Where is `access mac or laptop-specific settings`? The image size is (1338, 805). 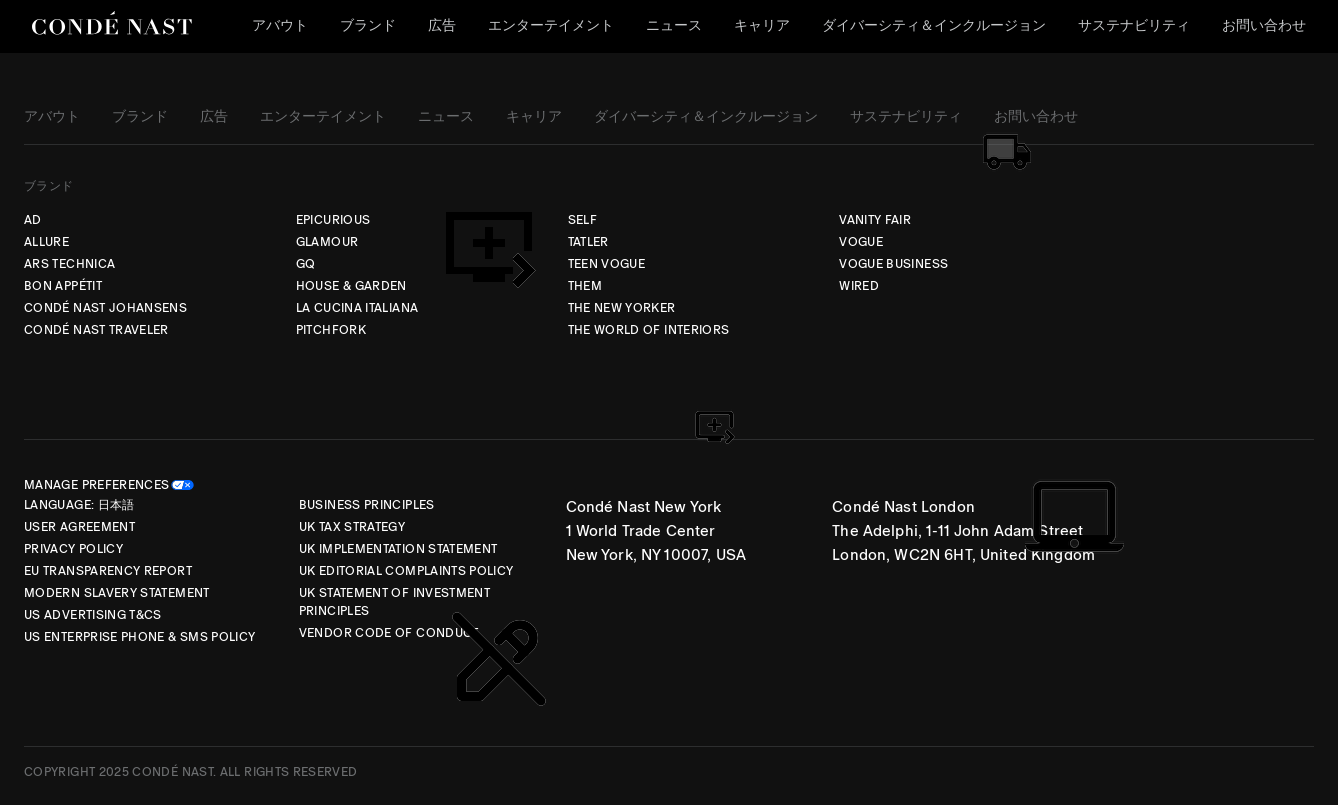 access mac or laptop-specific settings is located at coordinates (1074, 518).